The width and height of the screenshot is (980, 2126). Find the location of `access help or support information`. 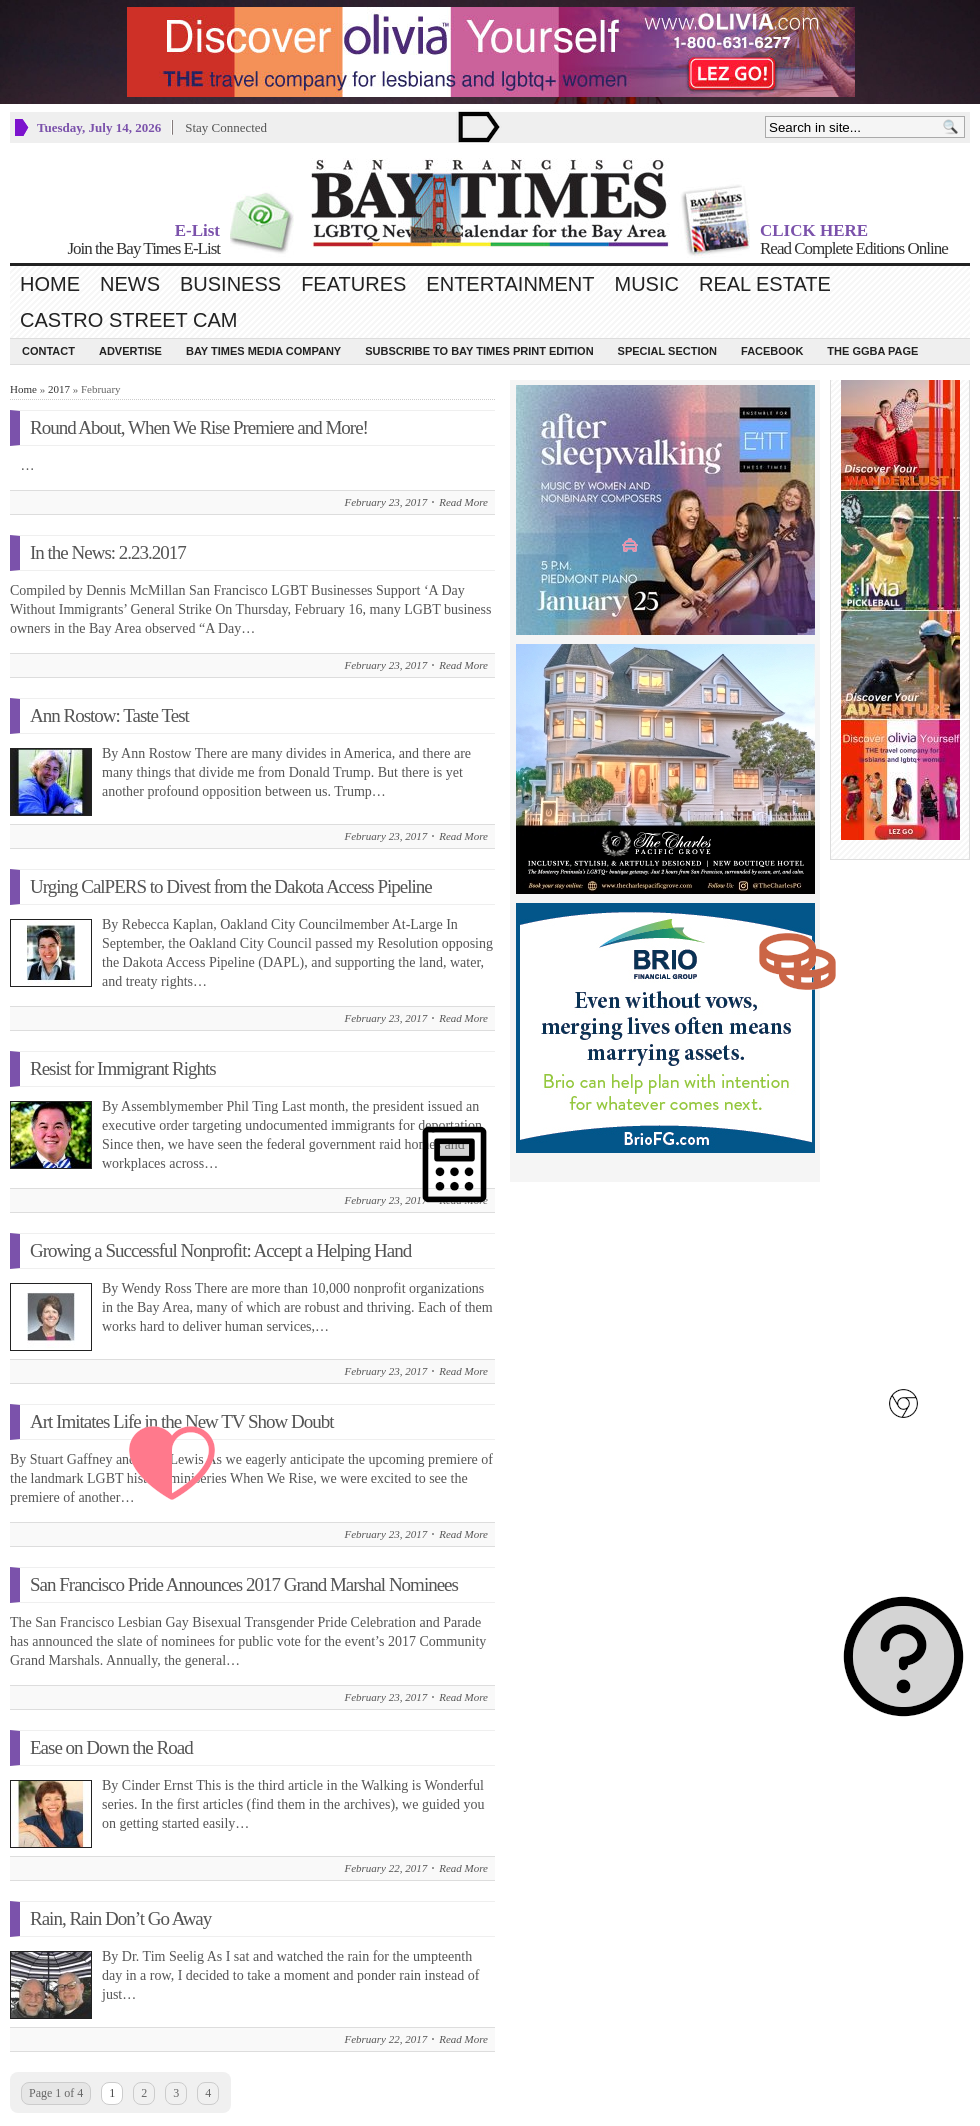

access help or support information is located at coordinates (903, 1656).